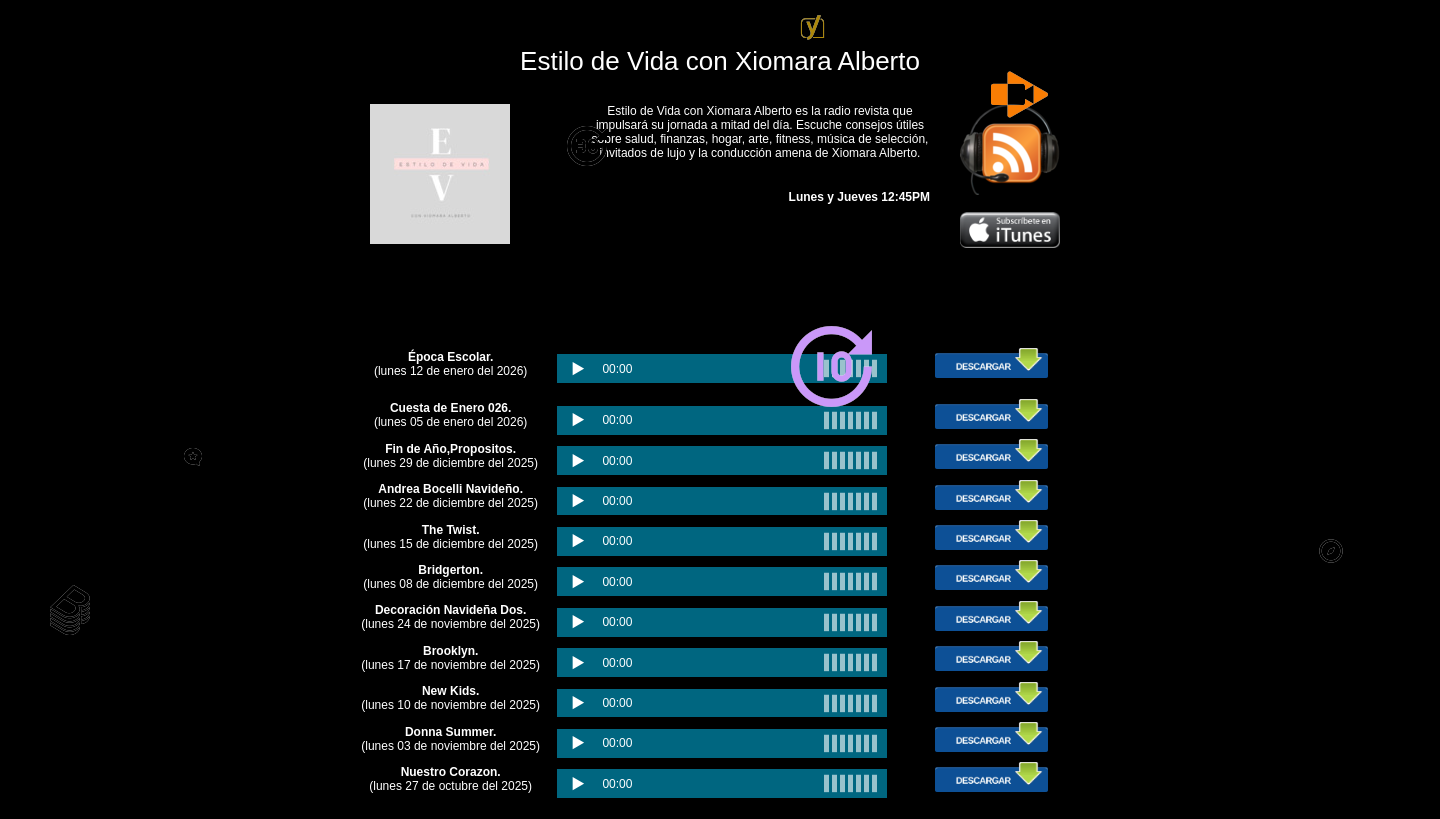 The image size is (1440, 819). What do you see at coordinates (1019, 94) in the screenshot?
I see `open screencastify screen recording app` at bounding box center [1019, 94].